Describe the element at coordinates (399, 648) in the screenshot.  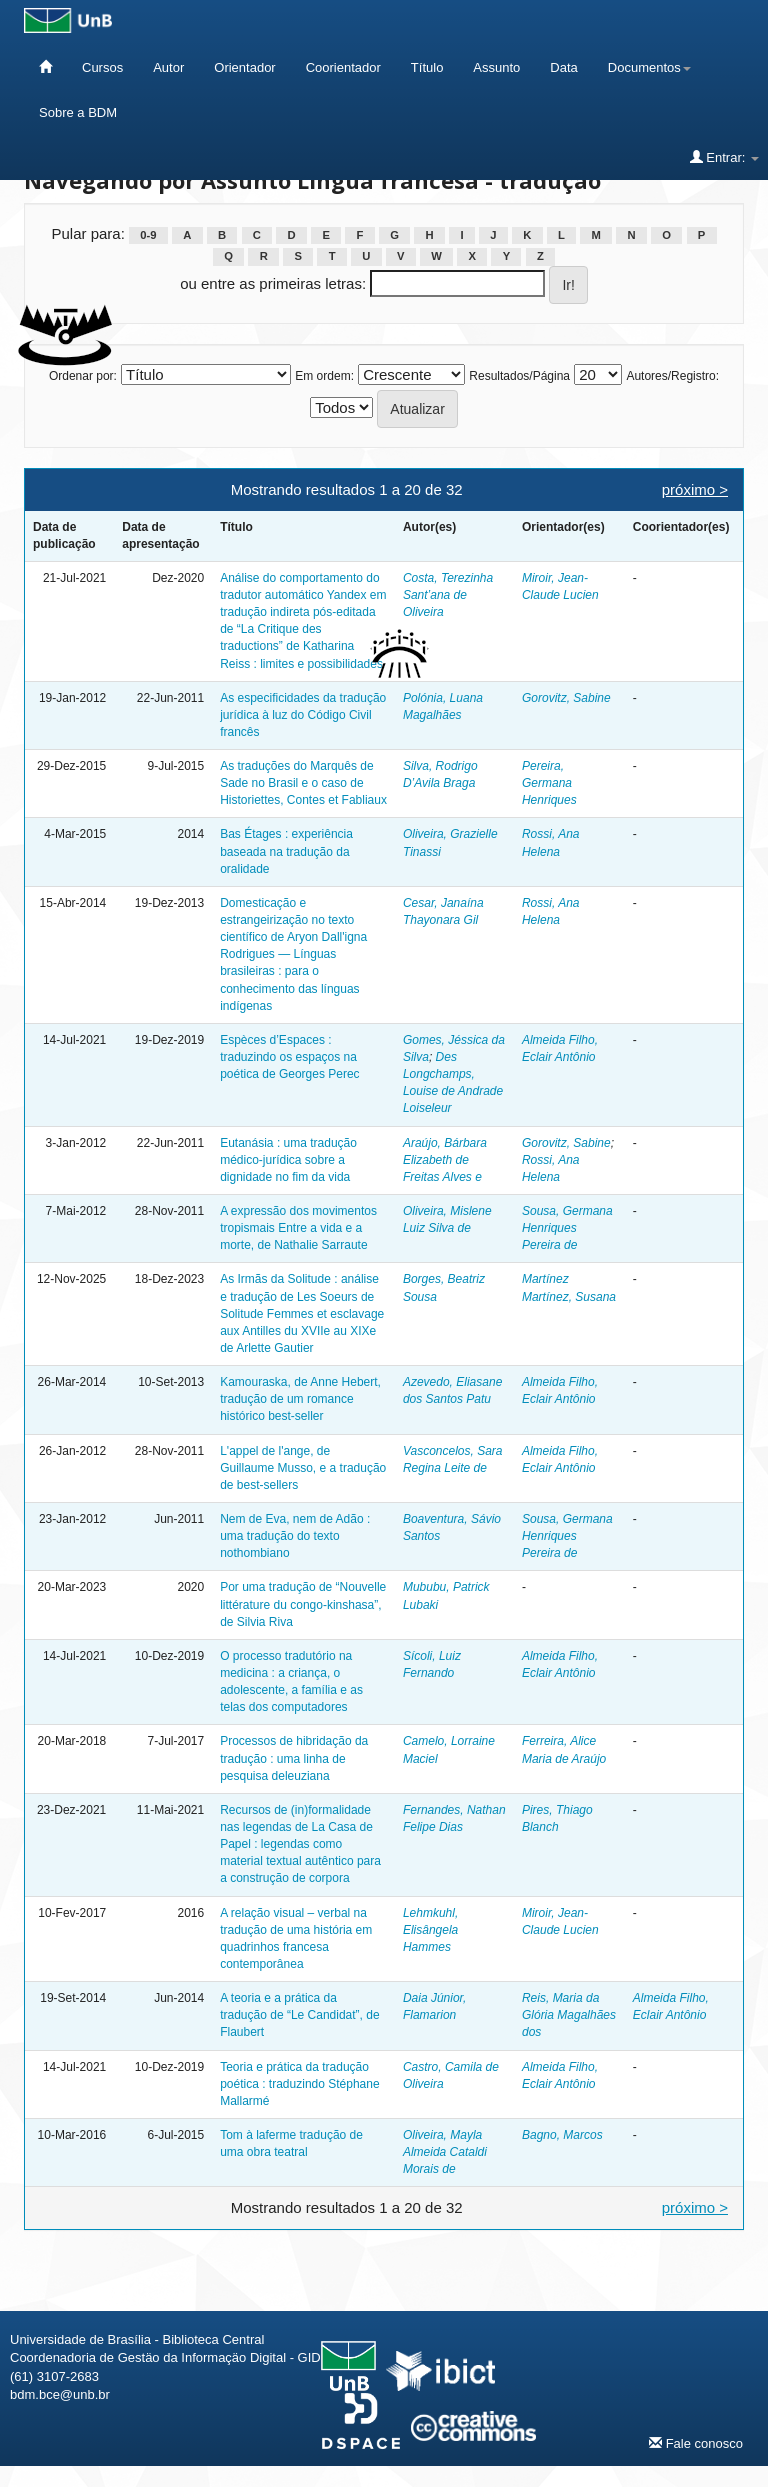
I see `access japanese garden or zen-themed content` at that location.